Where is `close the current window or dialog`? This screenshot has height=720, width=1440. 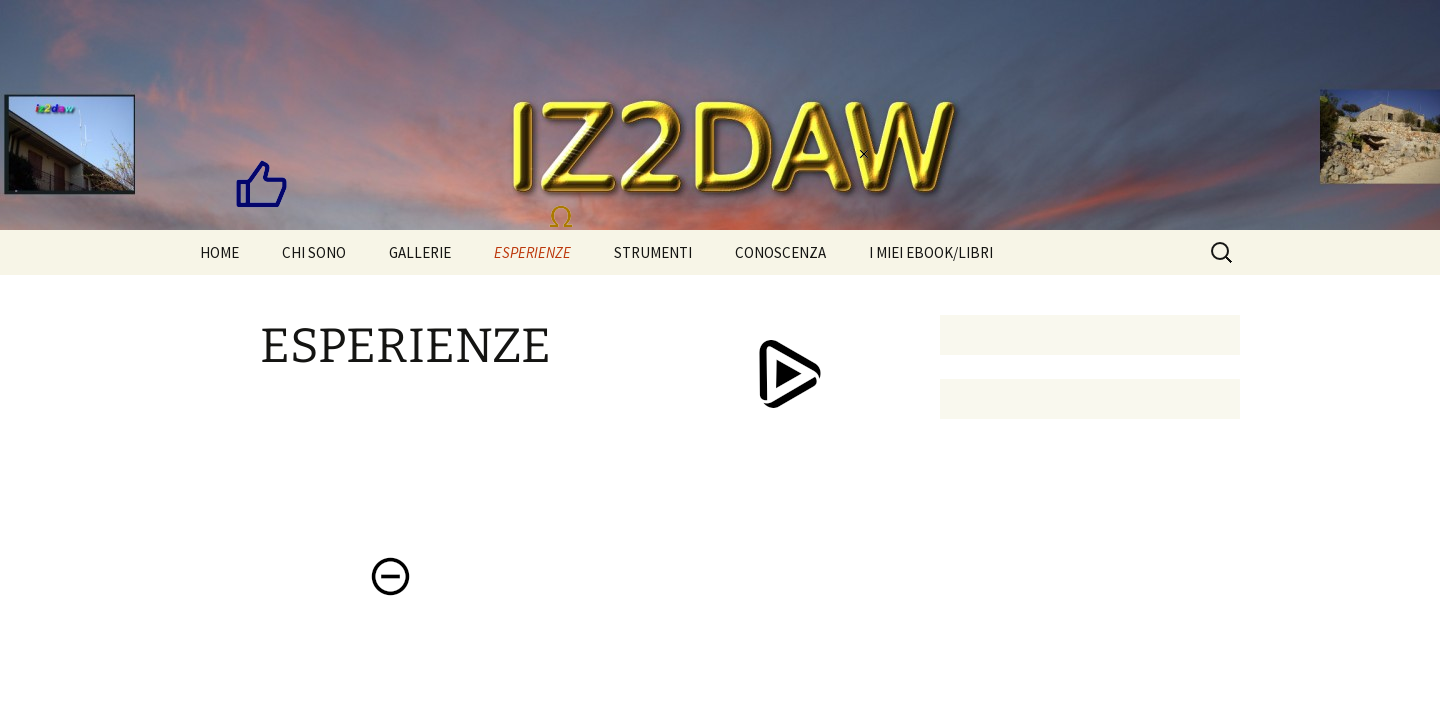 close the current window or dialog is located at coordinates (864, 154).